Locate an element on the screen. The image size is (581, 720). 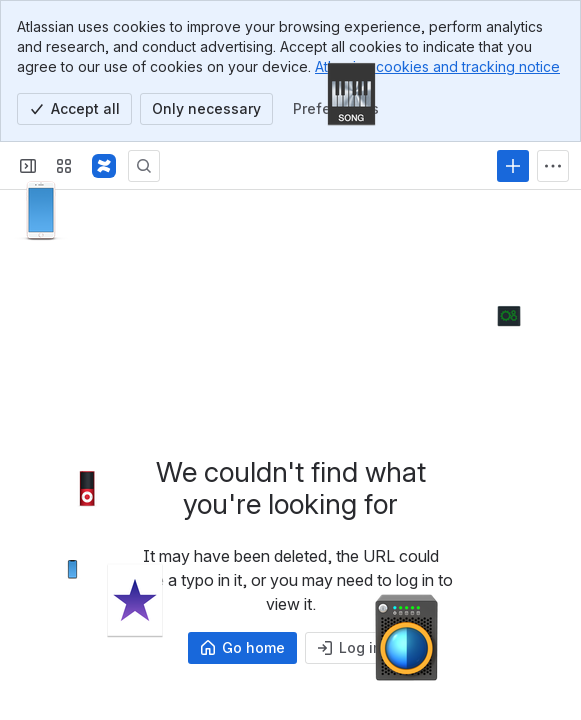
connect or manage an iPhone device is located at coordinates (41, 211).